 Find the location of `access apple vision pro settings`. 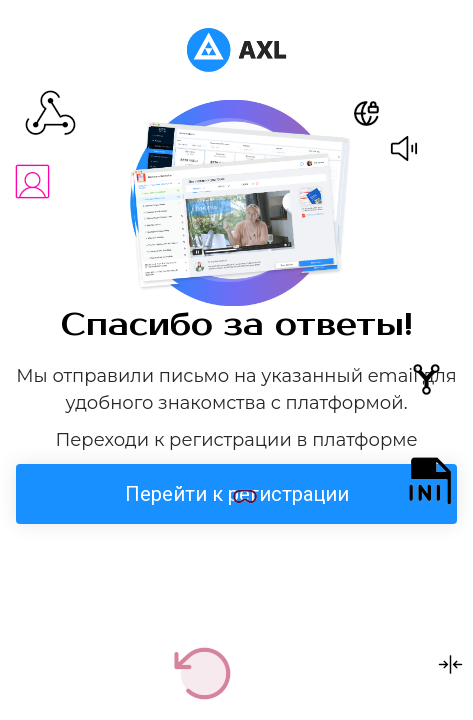

access apple vision pro settings is located at coordinates (245, 496).